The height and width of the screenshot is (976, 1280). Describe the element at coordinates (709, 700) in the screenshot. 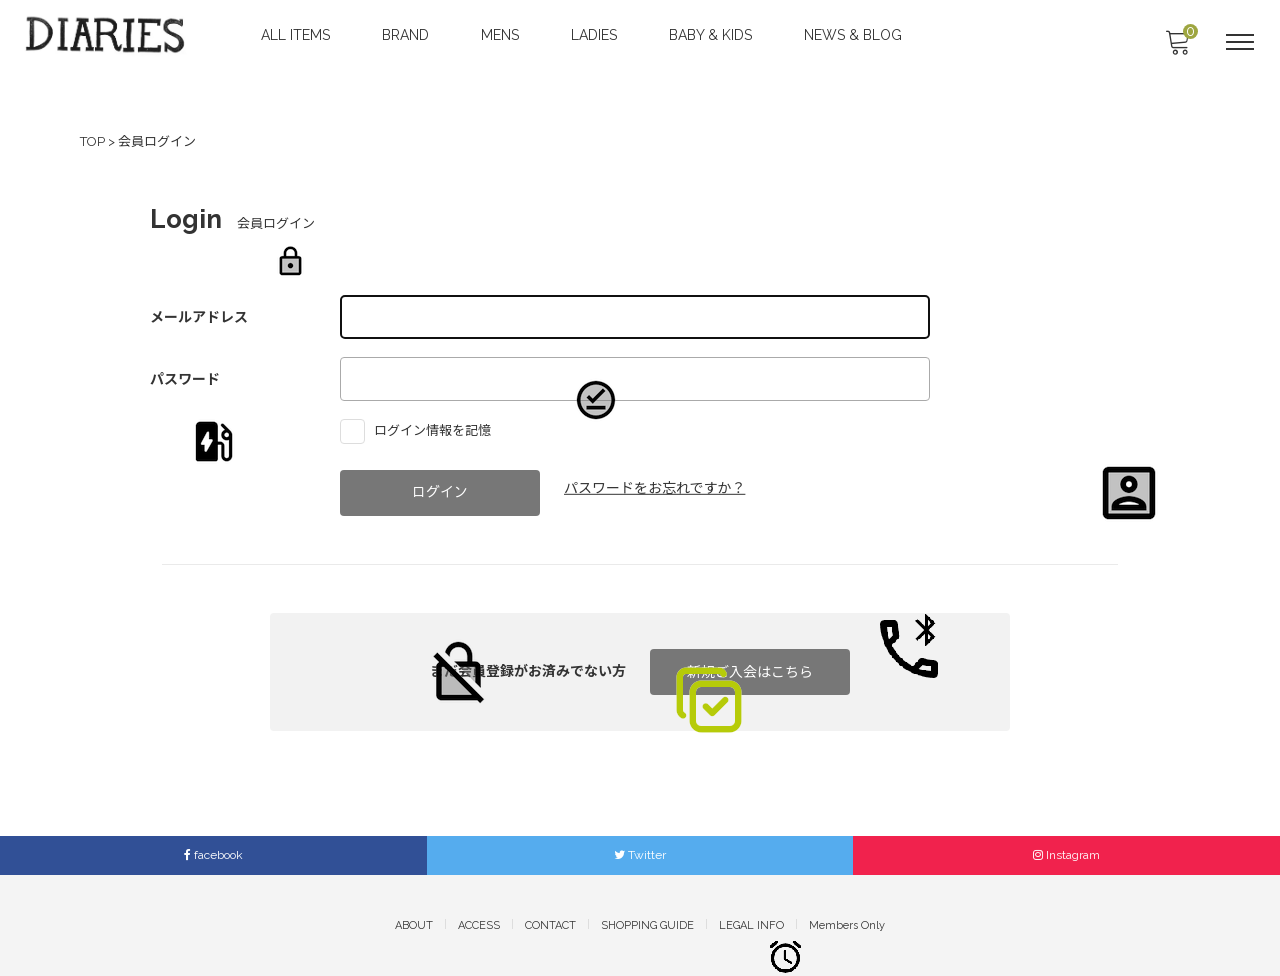

I see `content copied successfully to clipboard` at that location.